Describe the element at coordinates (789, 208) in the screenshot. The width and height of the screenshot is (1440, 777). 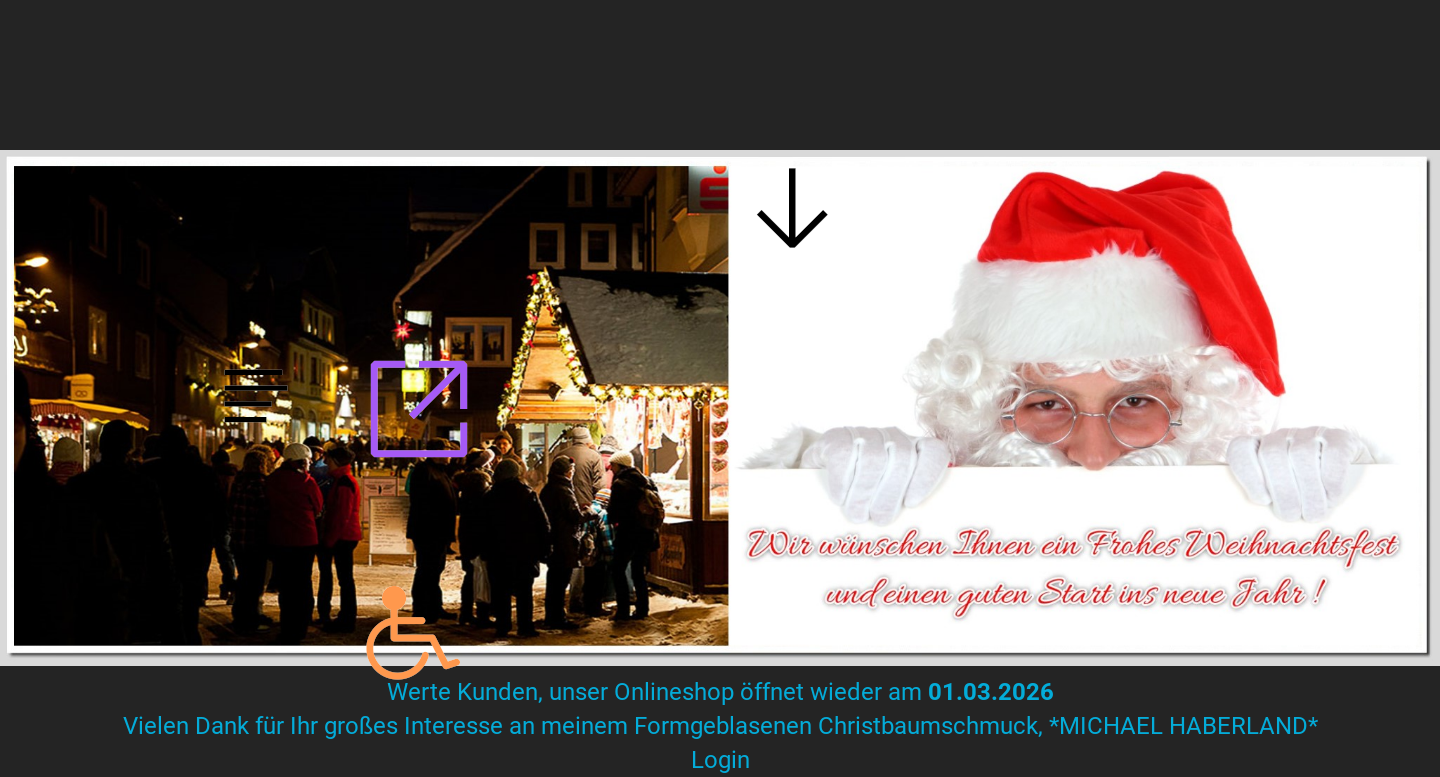
I see `scroll down or view more content below` at that location.